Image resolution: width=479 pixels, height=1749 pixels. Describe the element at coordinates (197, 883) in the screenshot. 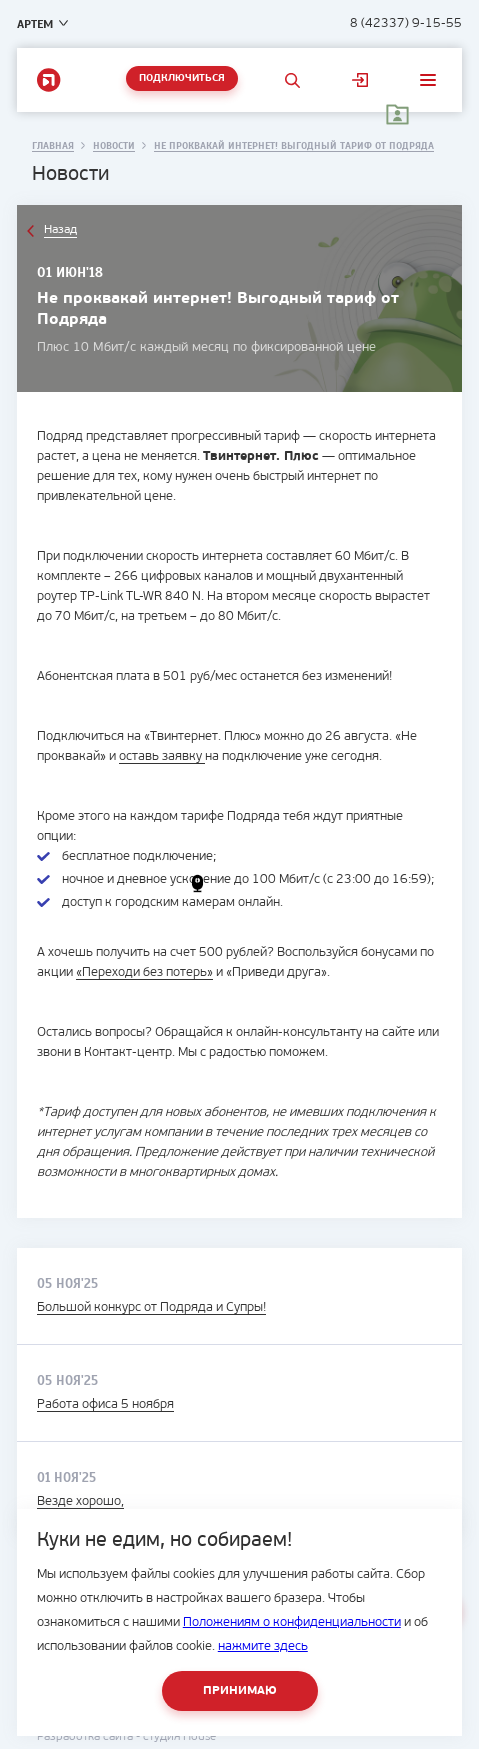

I see `enable webcam or video camera` at that location.